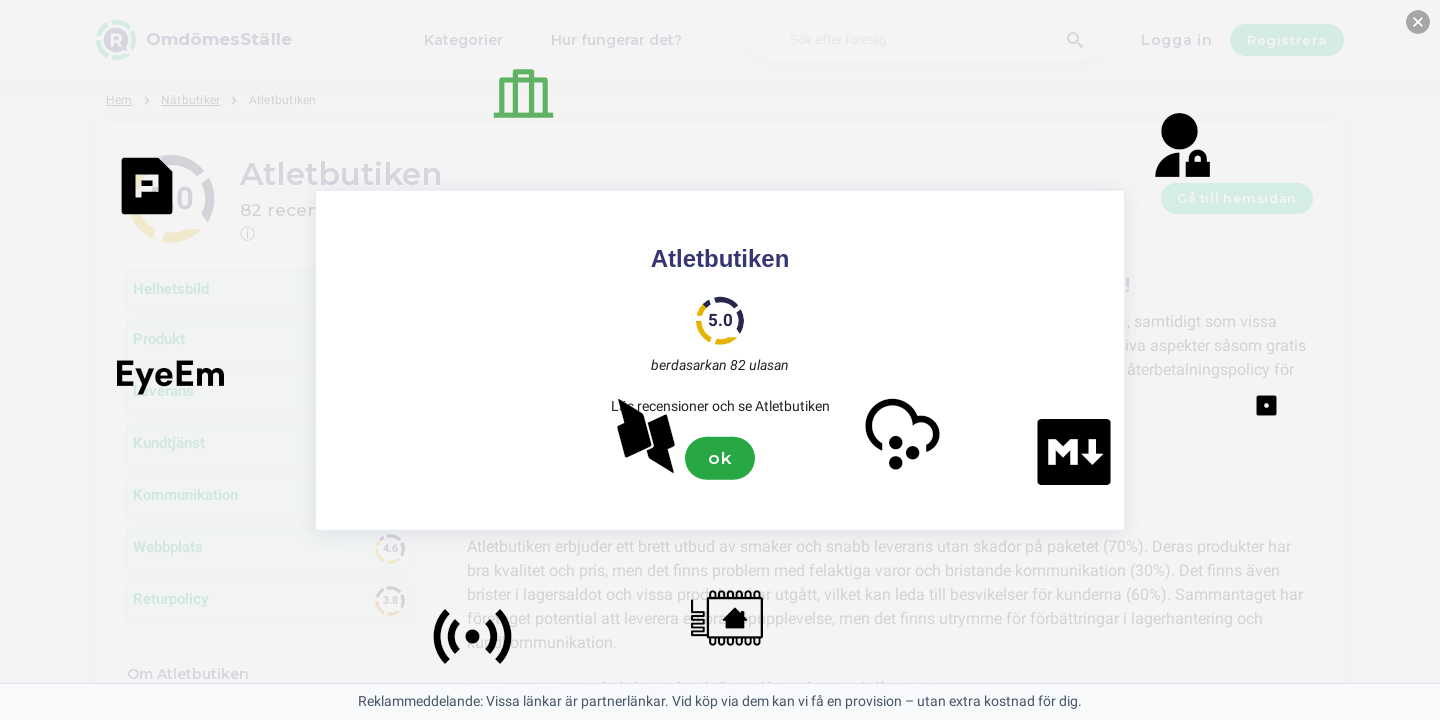 This screenshot has width=1440, height=720. Describe the element at coordinates (902, 432) in the screenshot. I see `indicates hail weather conditions` at that location.